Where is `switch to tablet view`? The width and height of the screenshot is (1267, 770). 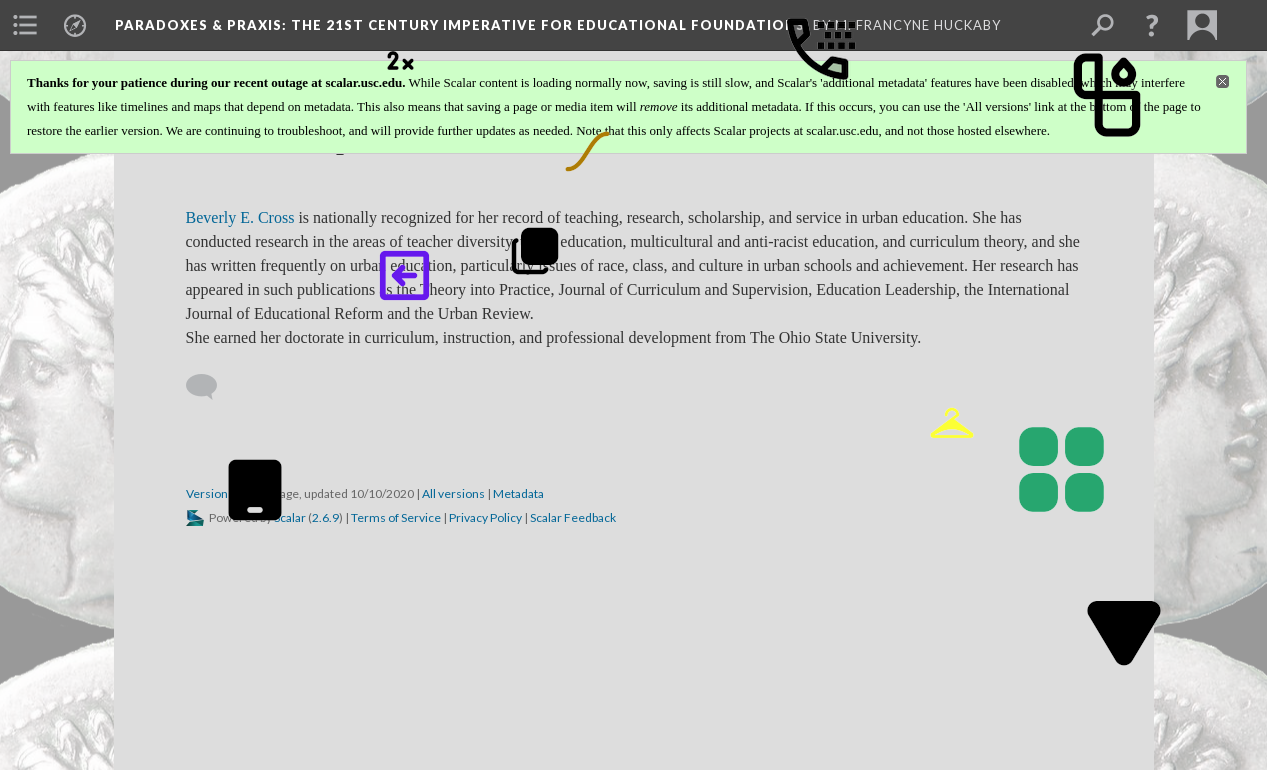
switch to tablet view is located at coordinates (255, 490).